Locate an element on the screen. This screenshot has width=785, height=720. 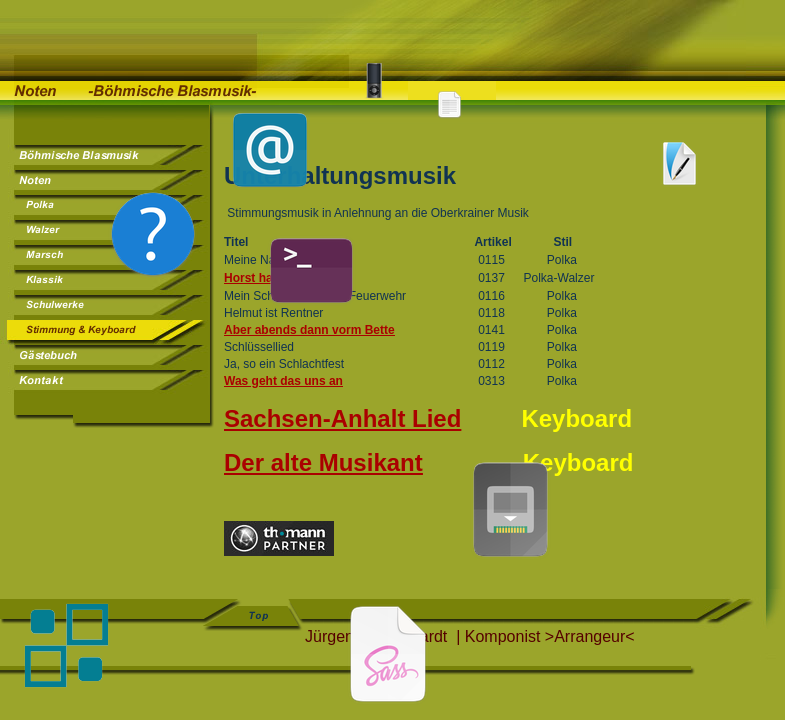
indicates help or additional information is available is located at coordinates (153, 234).